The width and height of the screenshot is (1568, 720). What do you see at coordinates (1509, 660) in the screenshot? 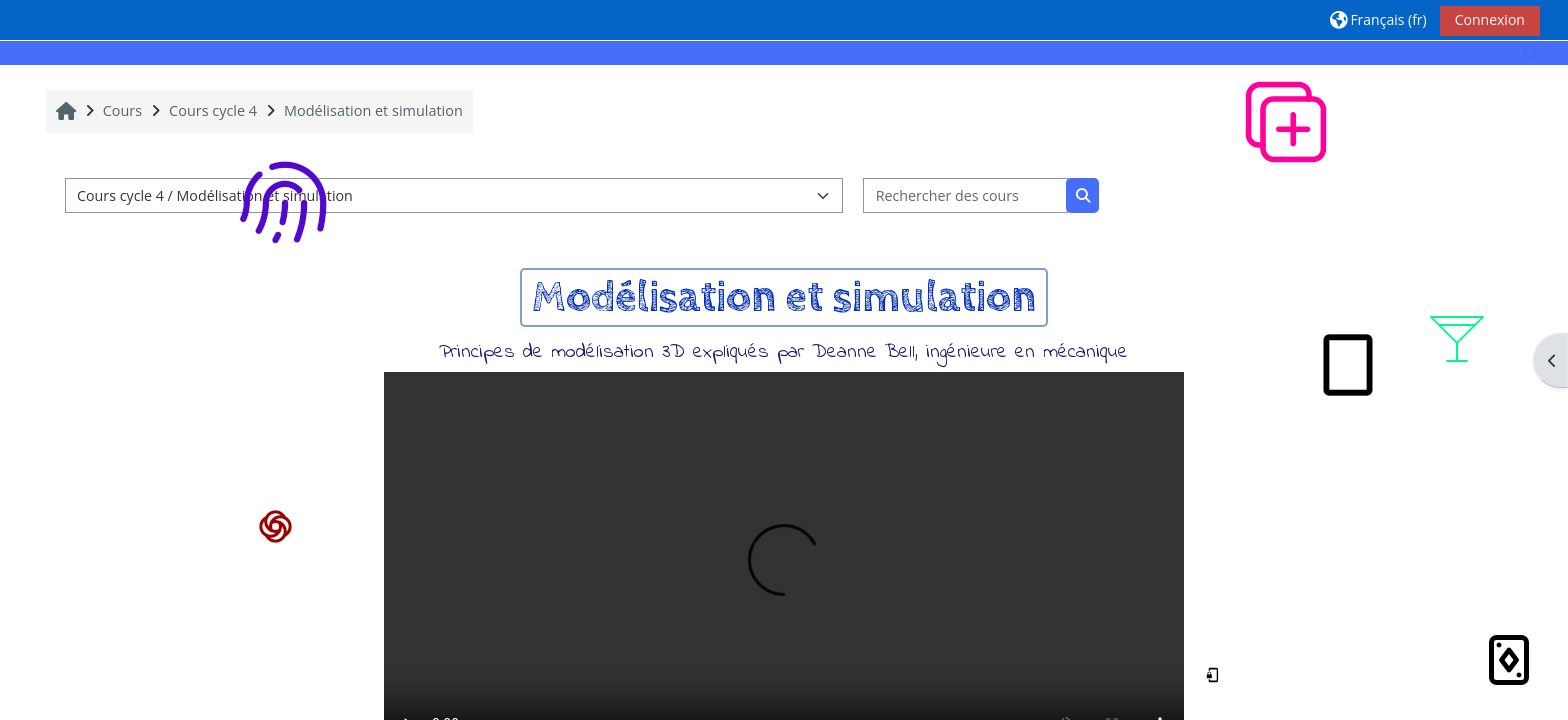
I see `open card game or play cards` at bounding box center [1509, 660].